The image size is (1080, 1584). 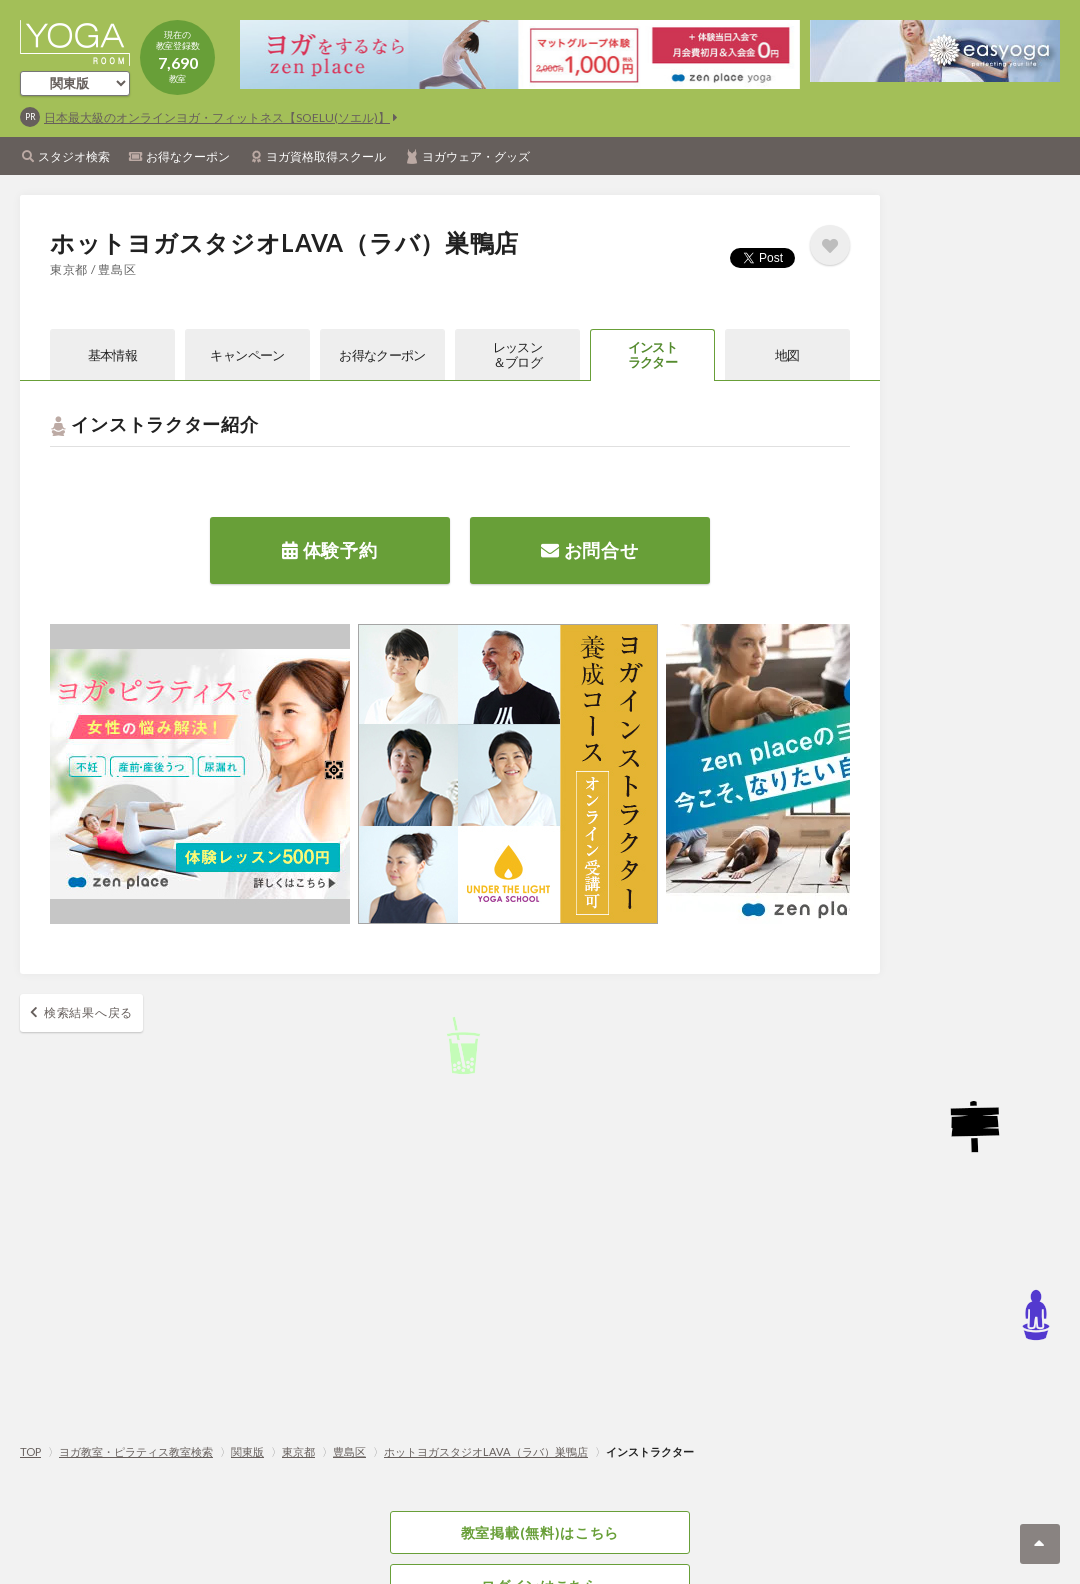 I want to click on indicates a trap or penalty in gameplay, so click(x=1036, y=1315).